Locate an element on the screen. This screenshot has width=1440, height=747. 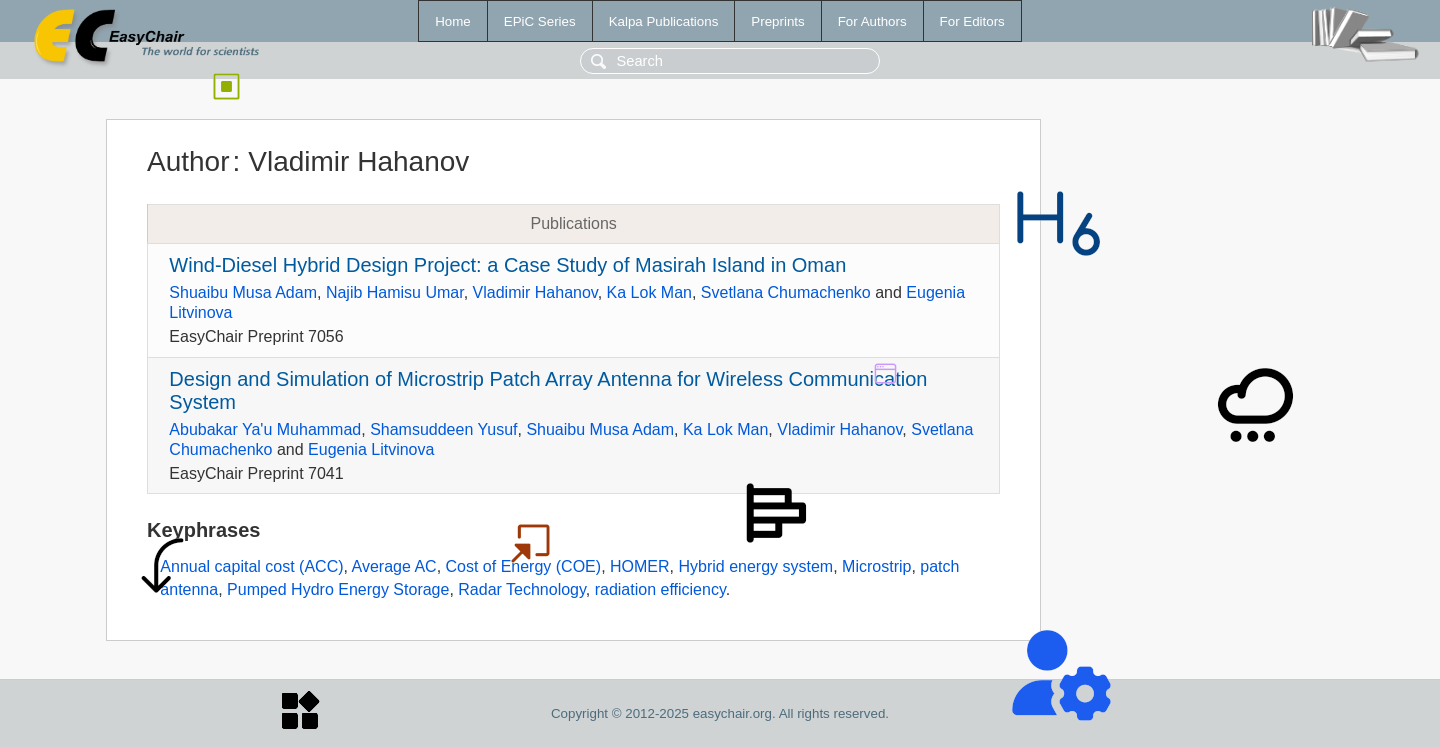
view horizontal bar chart data is located at coordinates (774, 513).